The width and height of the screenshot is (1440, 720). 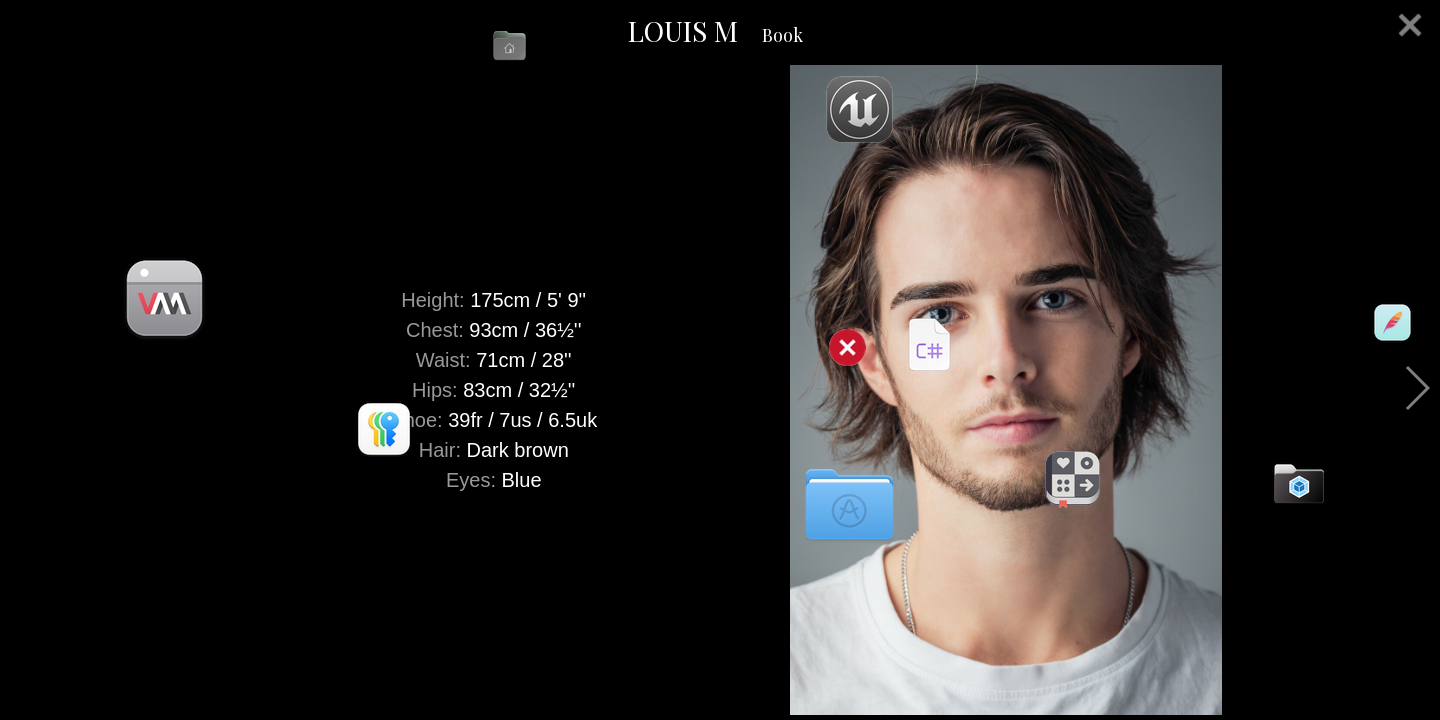 What do you see at coordinates (1072, 478) in the screenshot?
I see `open the icon library app` at bounding box center [1072, 478].